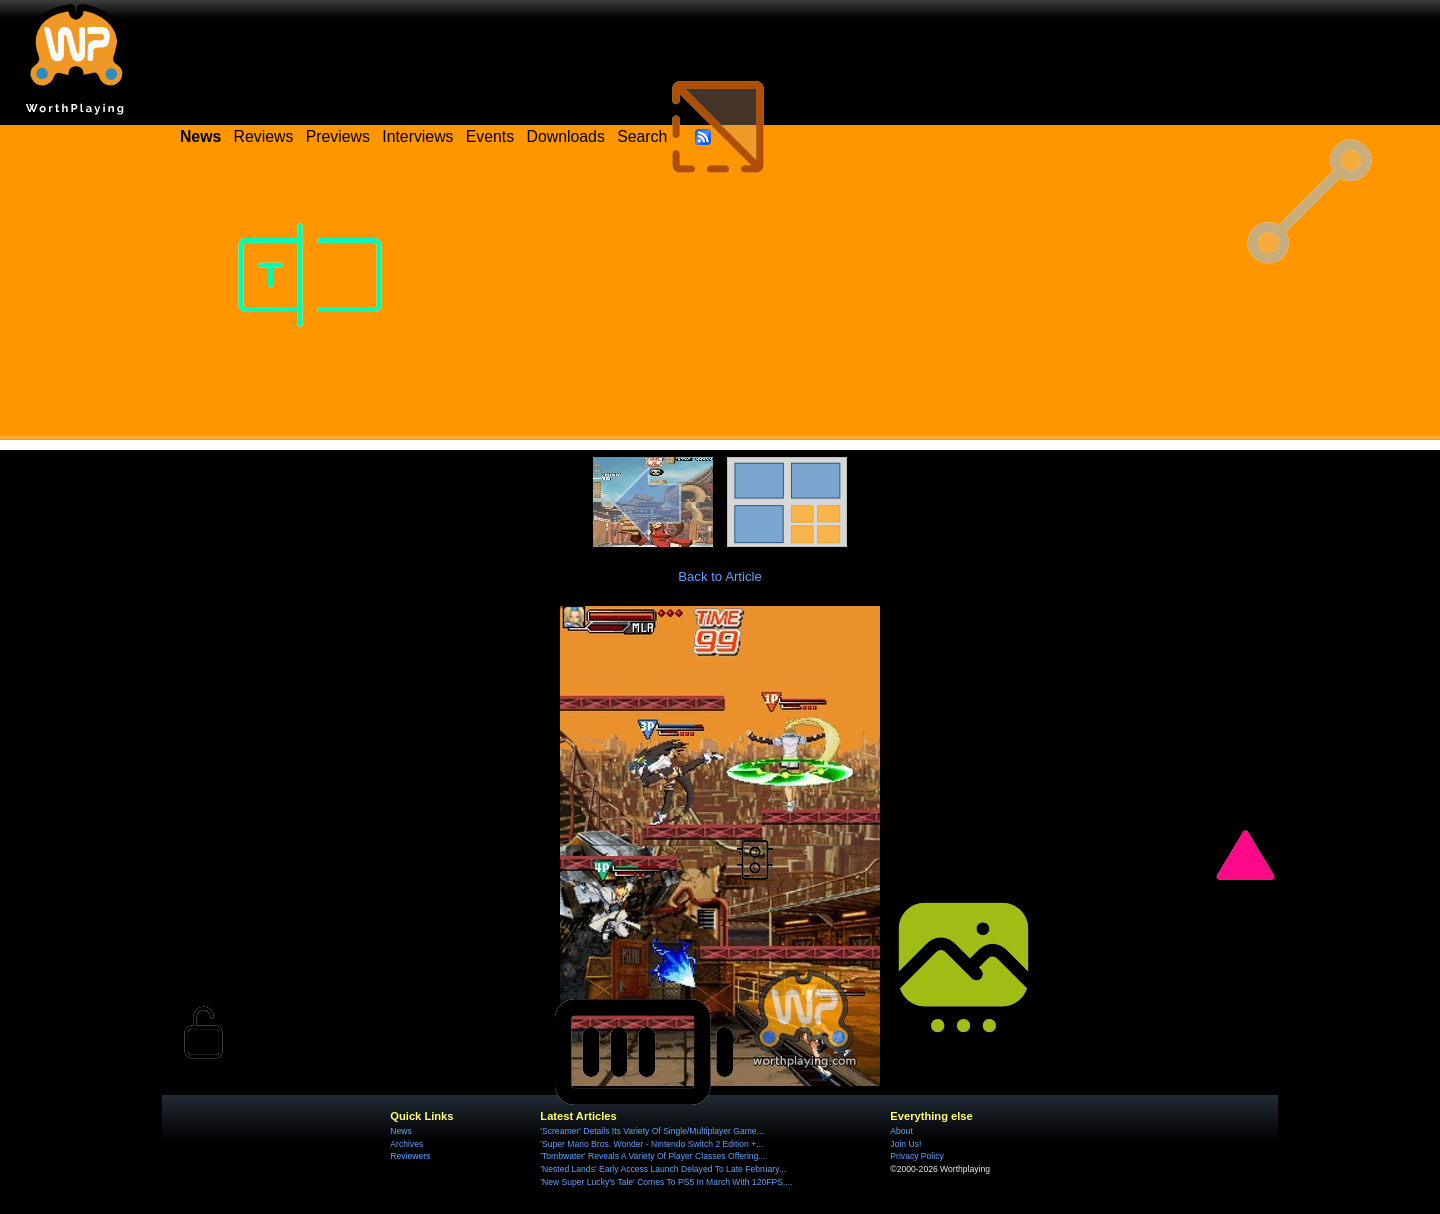 Image resolution: width=1440 pixels, height=1214 pixels. I want to click on draw a line between two points, so click(1309, 201).